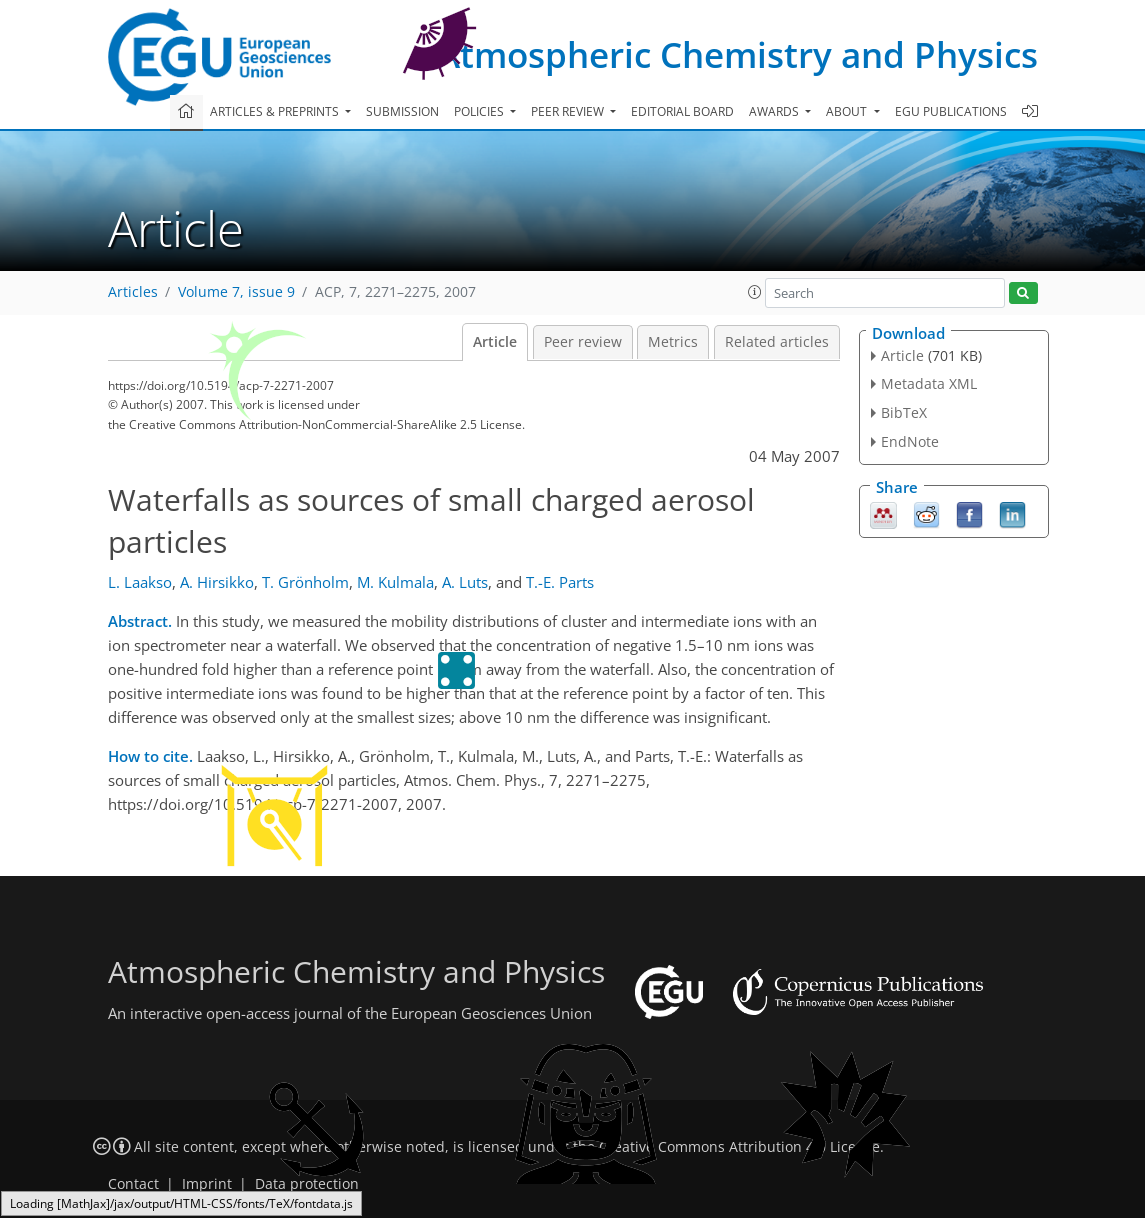  Describe the element at coordinates (439, 43) in the screenshot. I see `toggle cooling or fan settings` at that location.